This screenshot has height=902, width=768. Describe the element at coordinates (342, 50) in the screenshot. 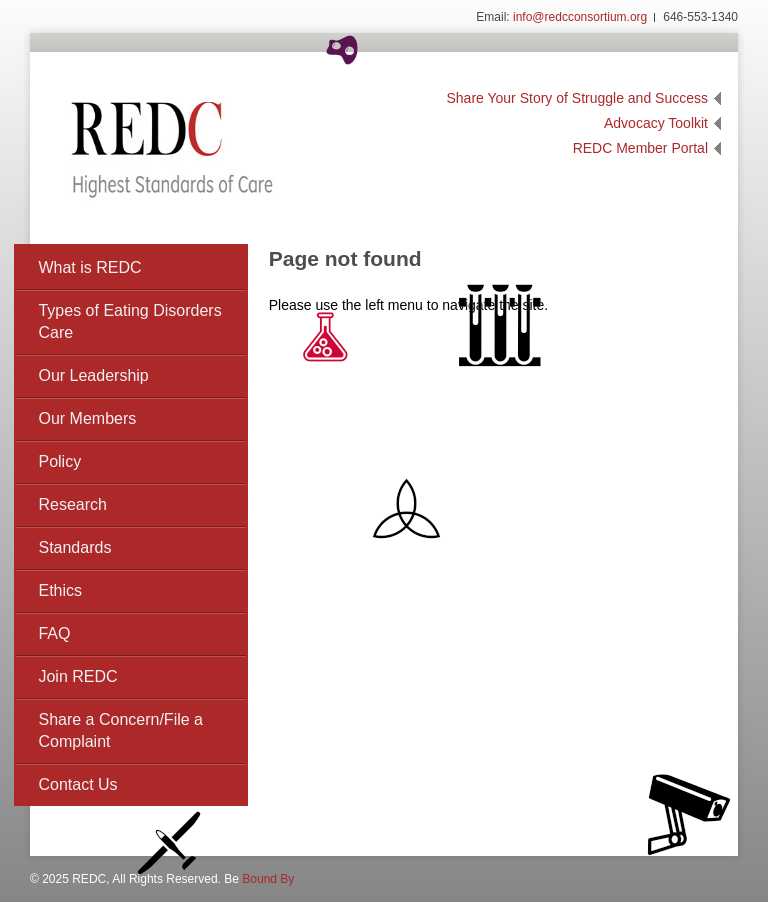

I see `indicates breakfast or morning meal options` at that location.